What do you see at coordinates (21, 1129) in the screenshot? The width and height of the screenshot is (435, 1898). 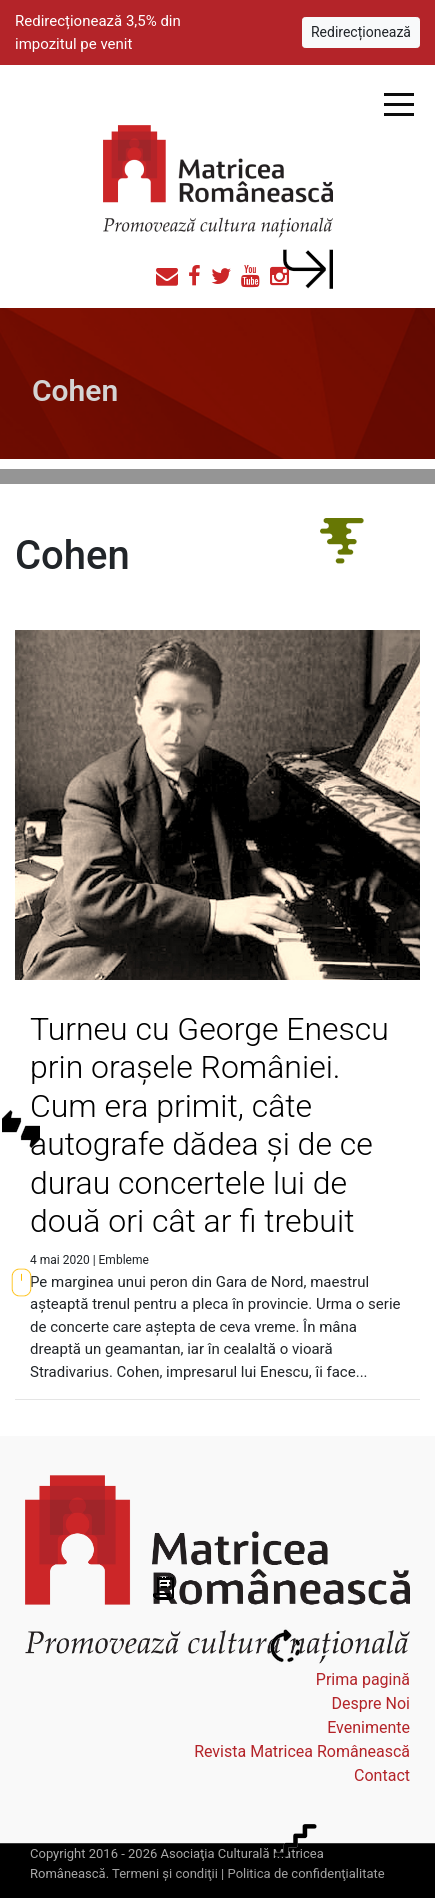 I see `rate or provide feedback` at bounding box center [21, 1129].